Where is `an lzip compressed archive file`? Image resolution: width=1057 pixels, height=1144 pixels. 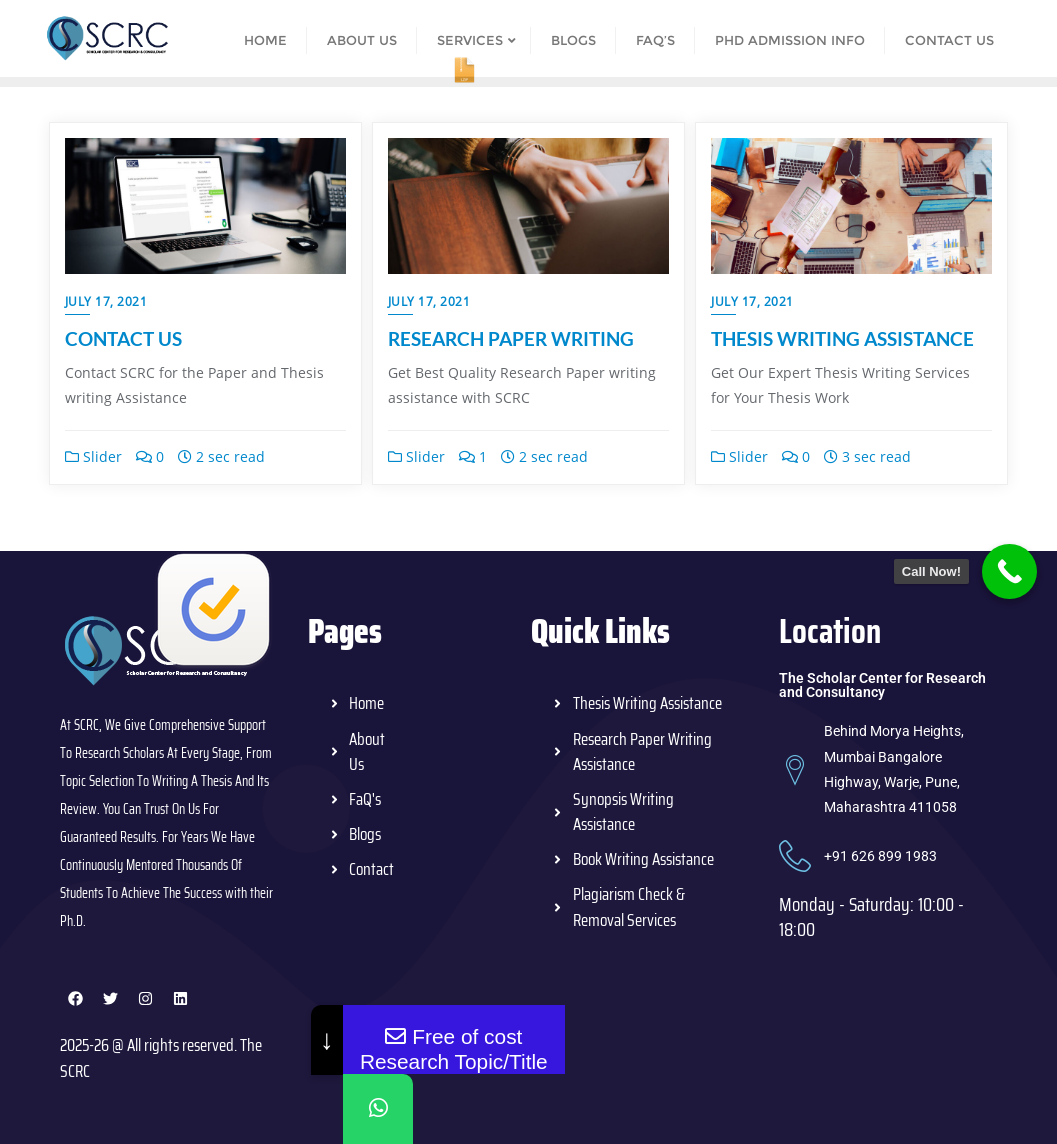
an lzip compressed archive file is located at coordinates (464, 70).